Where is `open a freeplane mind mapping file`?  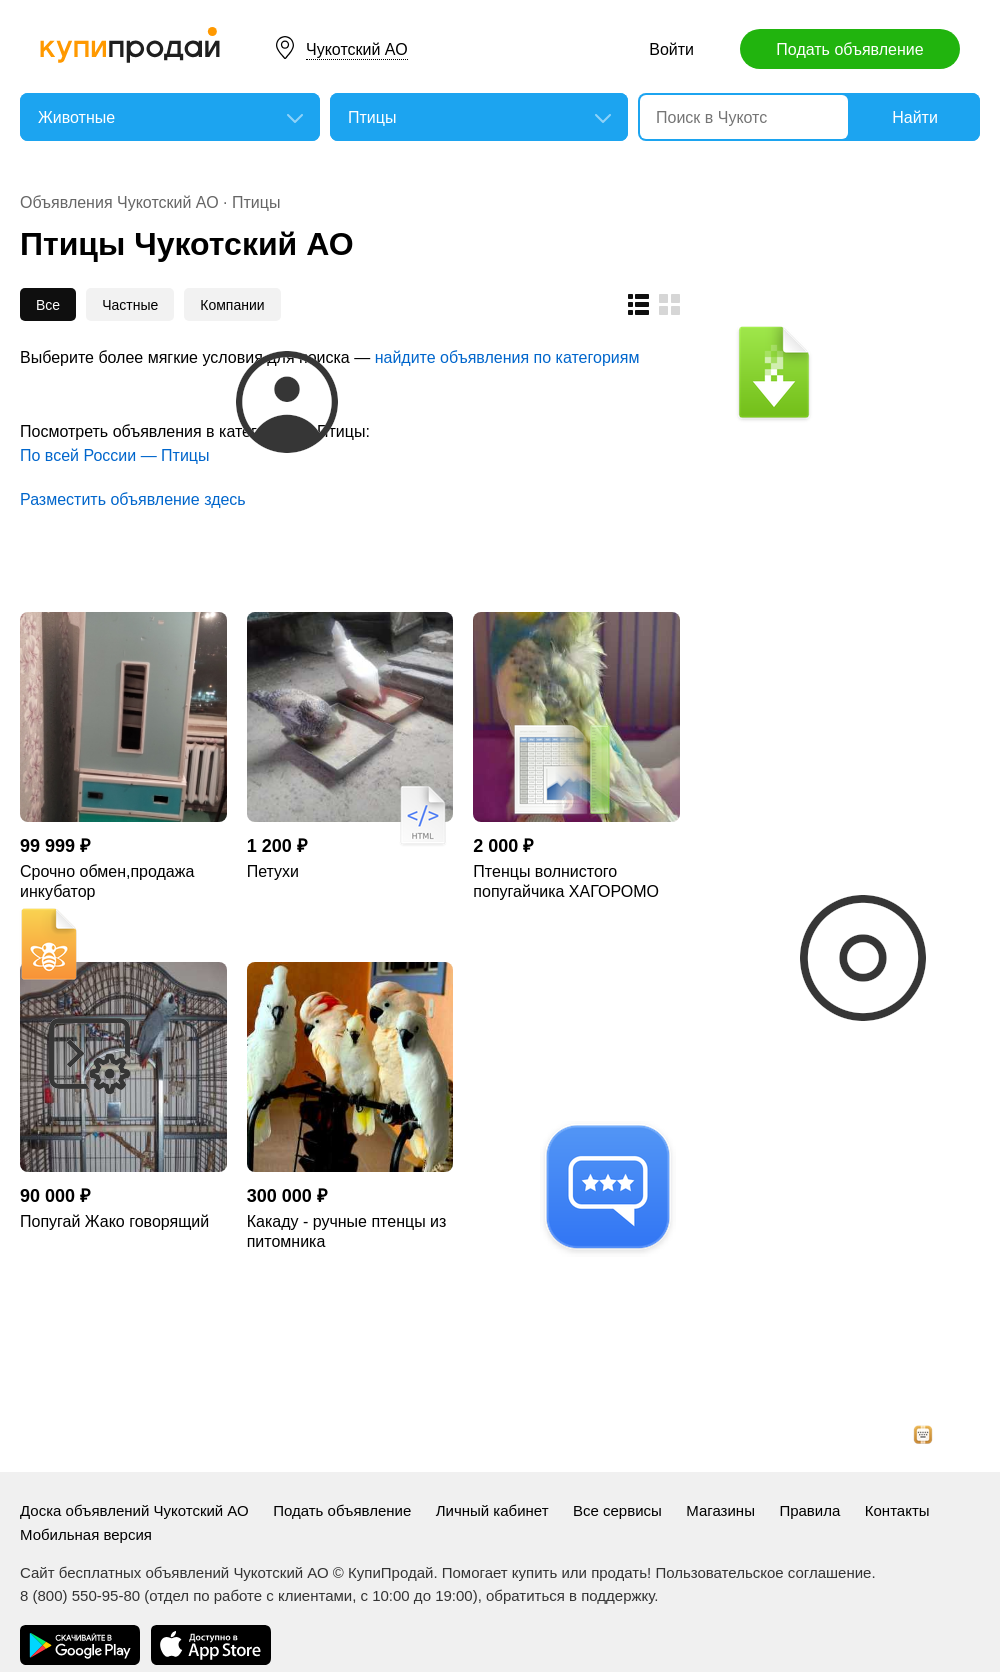
open a freeplane mind mapping file is located at coordinates (49, 944).